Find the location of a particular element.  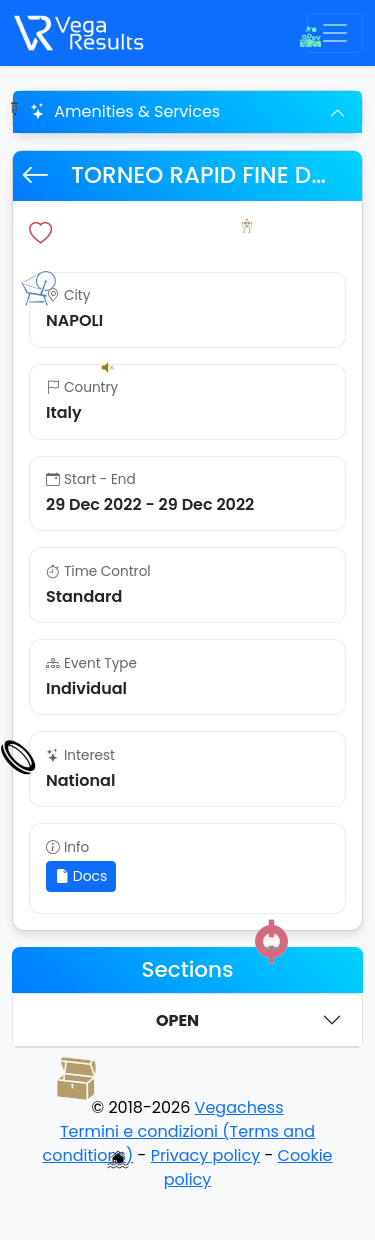

spinning wheel crafting or fiber arts activity is located at coordinates (38, 288).